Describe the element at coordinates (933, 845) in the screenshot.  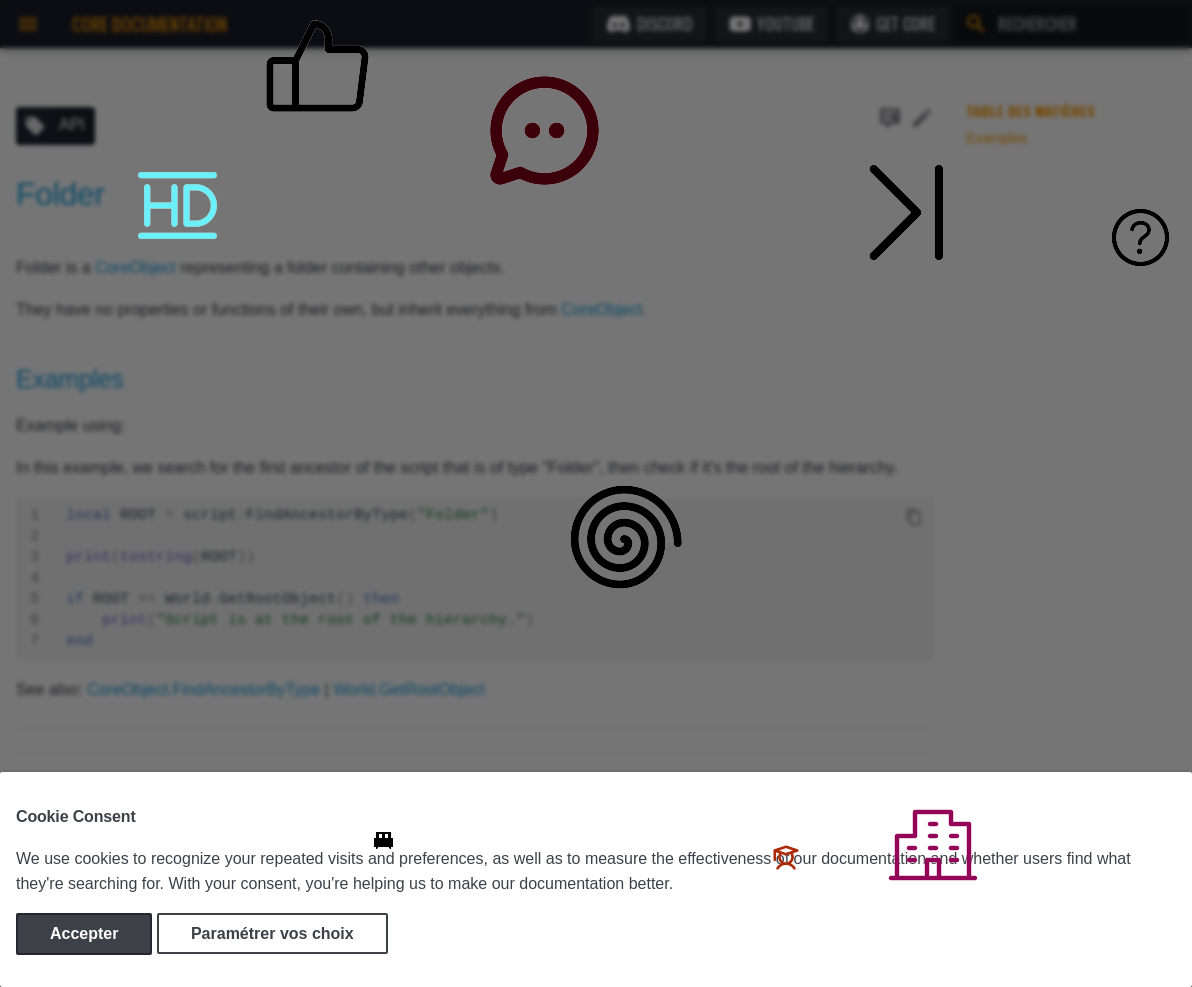
I see `view apartment or residential properties` at that location.